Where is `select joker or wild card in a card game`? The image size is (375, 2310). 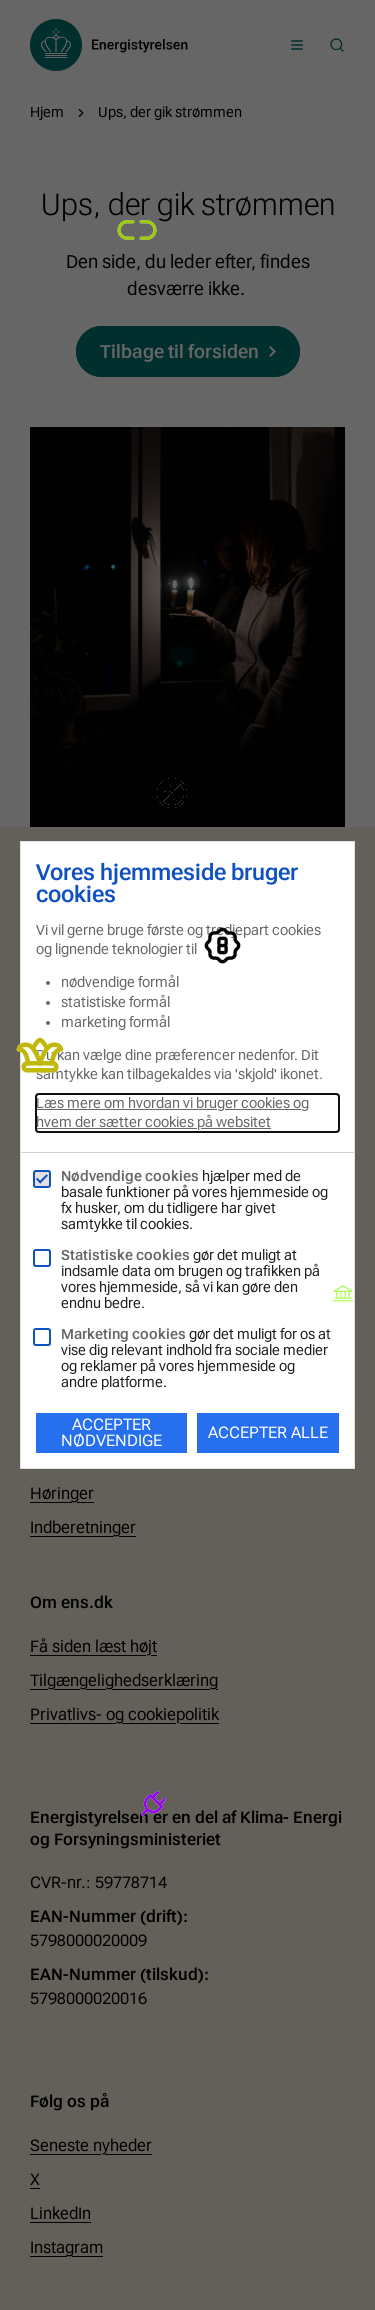 select joker or wild card in a card game is located at coordinates (40, 1054).